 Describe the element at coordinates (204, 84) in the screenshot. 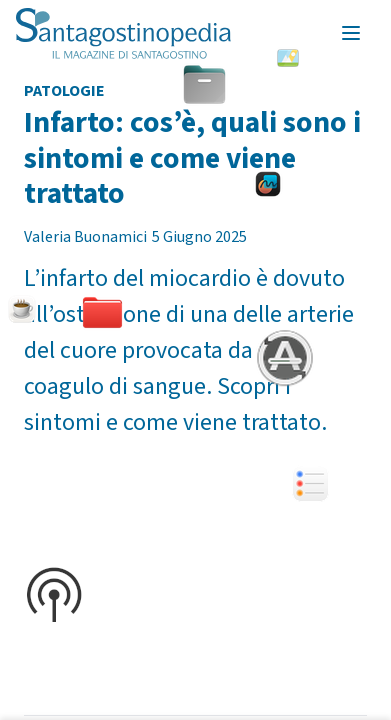

I see `open the file manager application` at that location.